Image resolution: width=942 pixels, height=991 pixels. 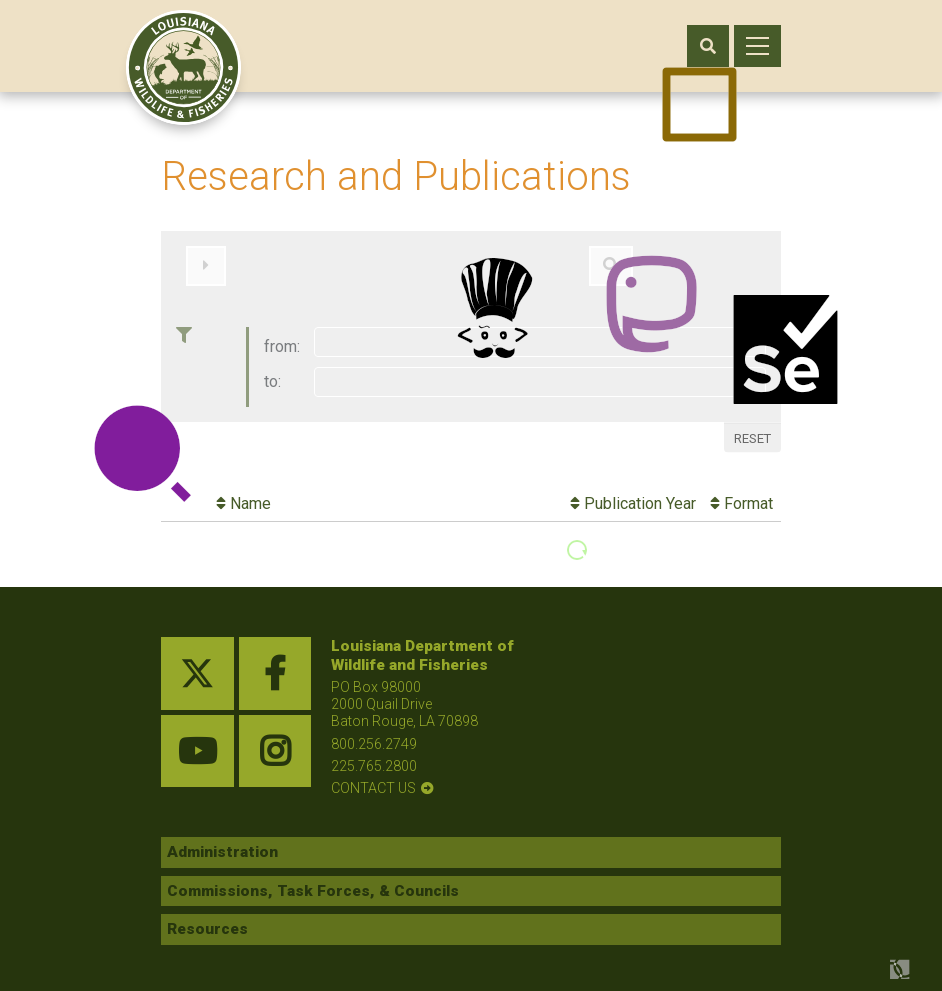 What do you see at coordinates (699, 104) in the screenshot?
I see `an unchecked checkbox awaiting selection` at bounding box center [699, 104].